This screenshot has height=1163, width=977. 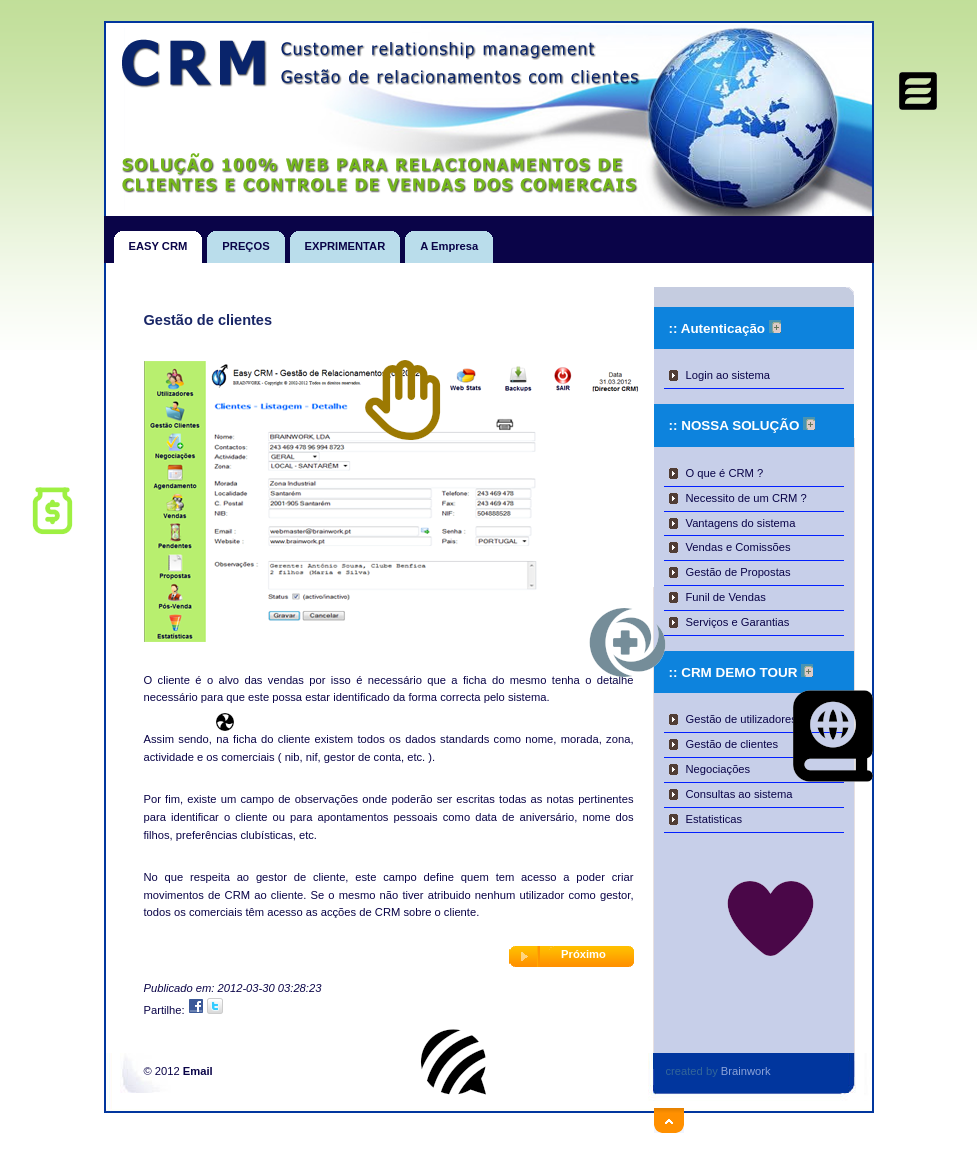 What do you see at coordinates (918, 91) in the screenshot?
I see `jxl image format logo` at bounding box center [918, 91].